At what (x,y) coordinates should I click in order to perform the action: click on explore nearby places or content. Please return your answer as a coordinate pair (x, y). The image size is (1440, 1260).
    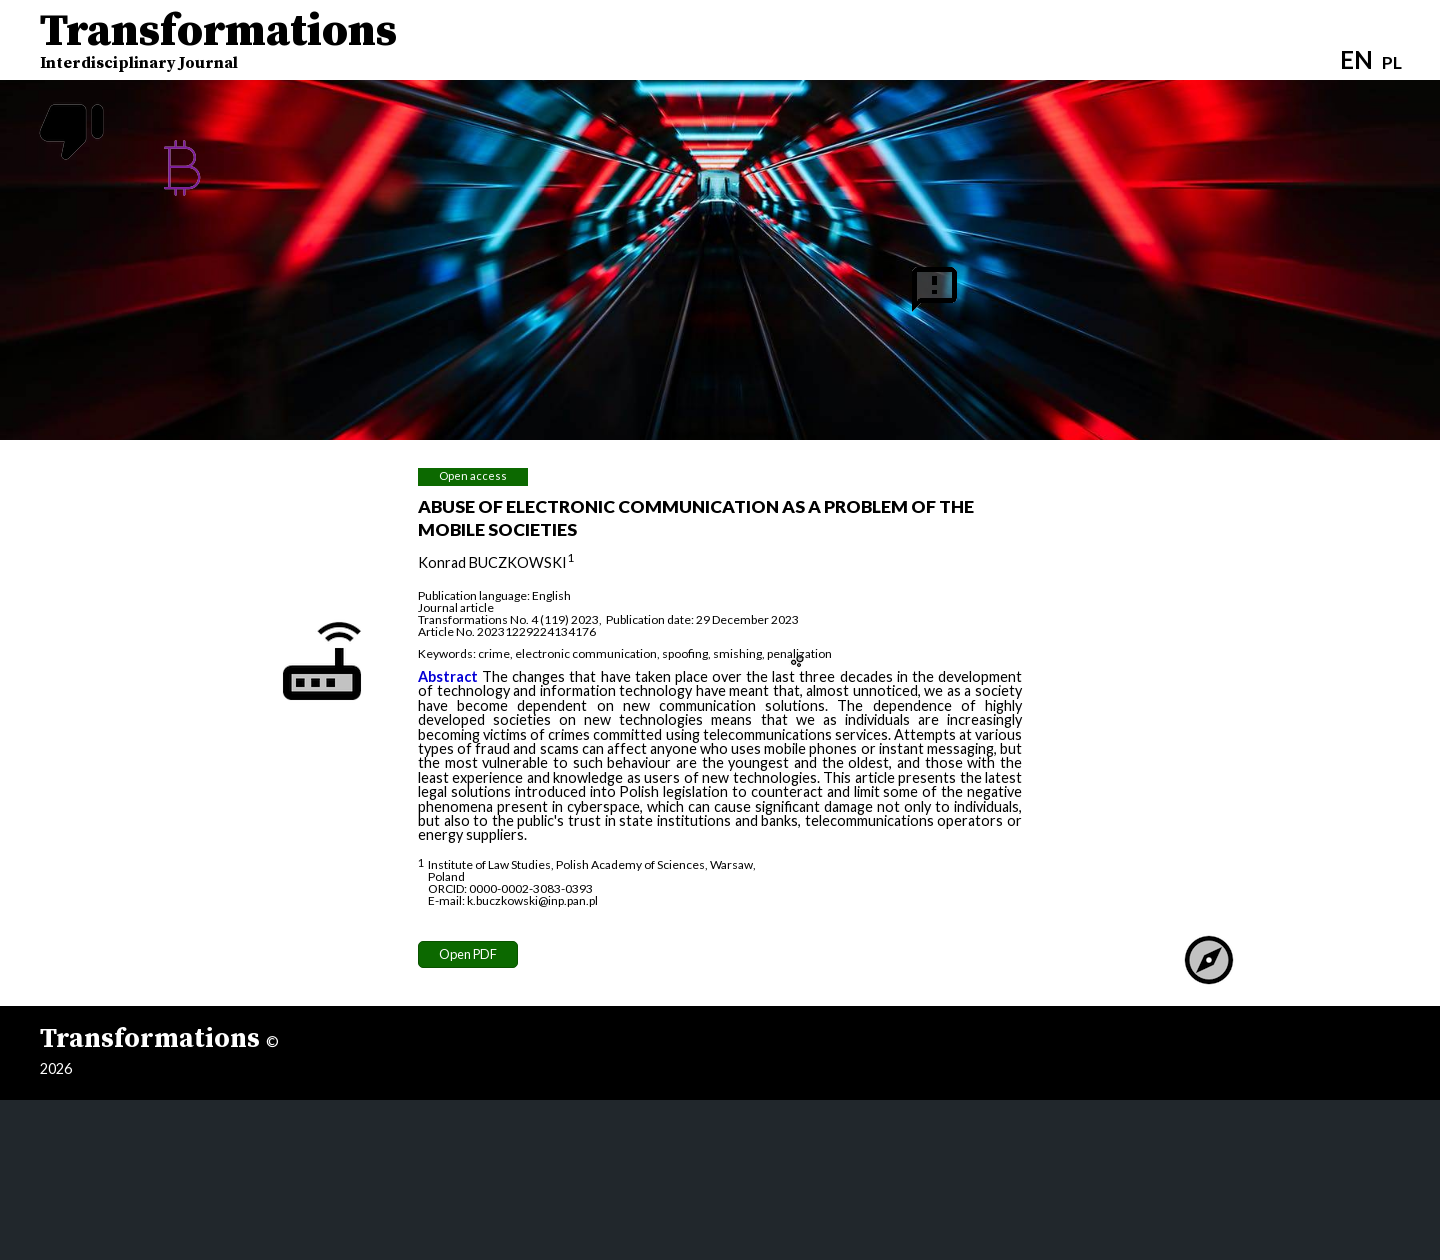
    Looking at the image, I should click on (1209, 960).